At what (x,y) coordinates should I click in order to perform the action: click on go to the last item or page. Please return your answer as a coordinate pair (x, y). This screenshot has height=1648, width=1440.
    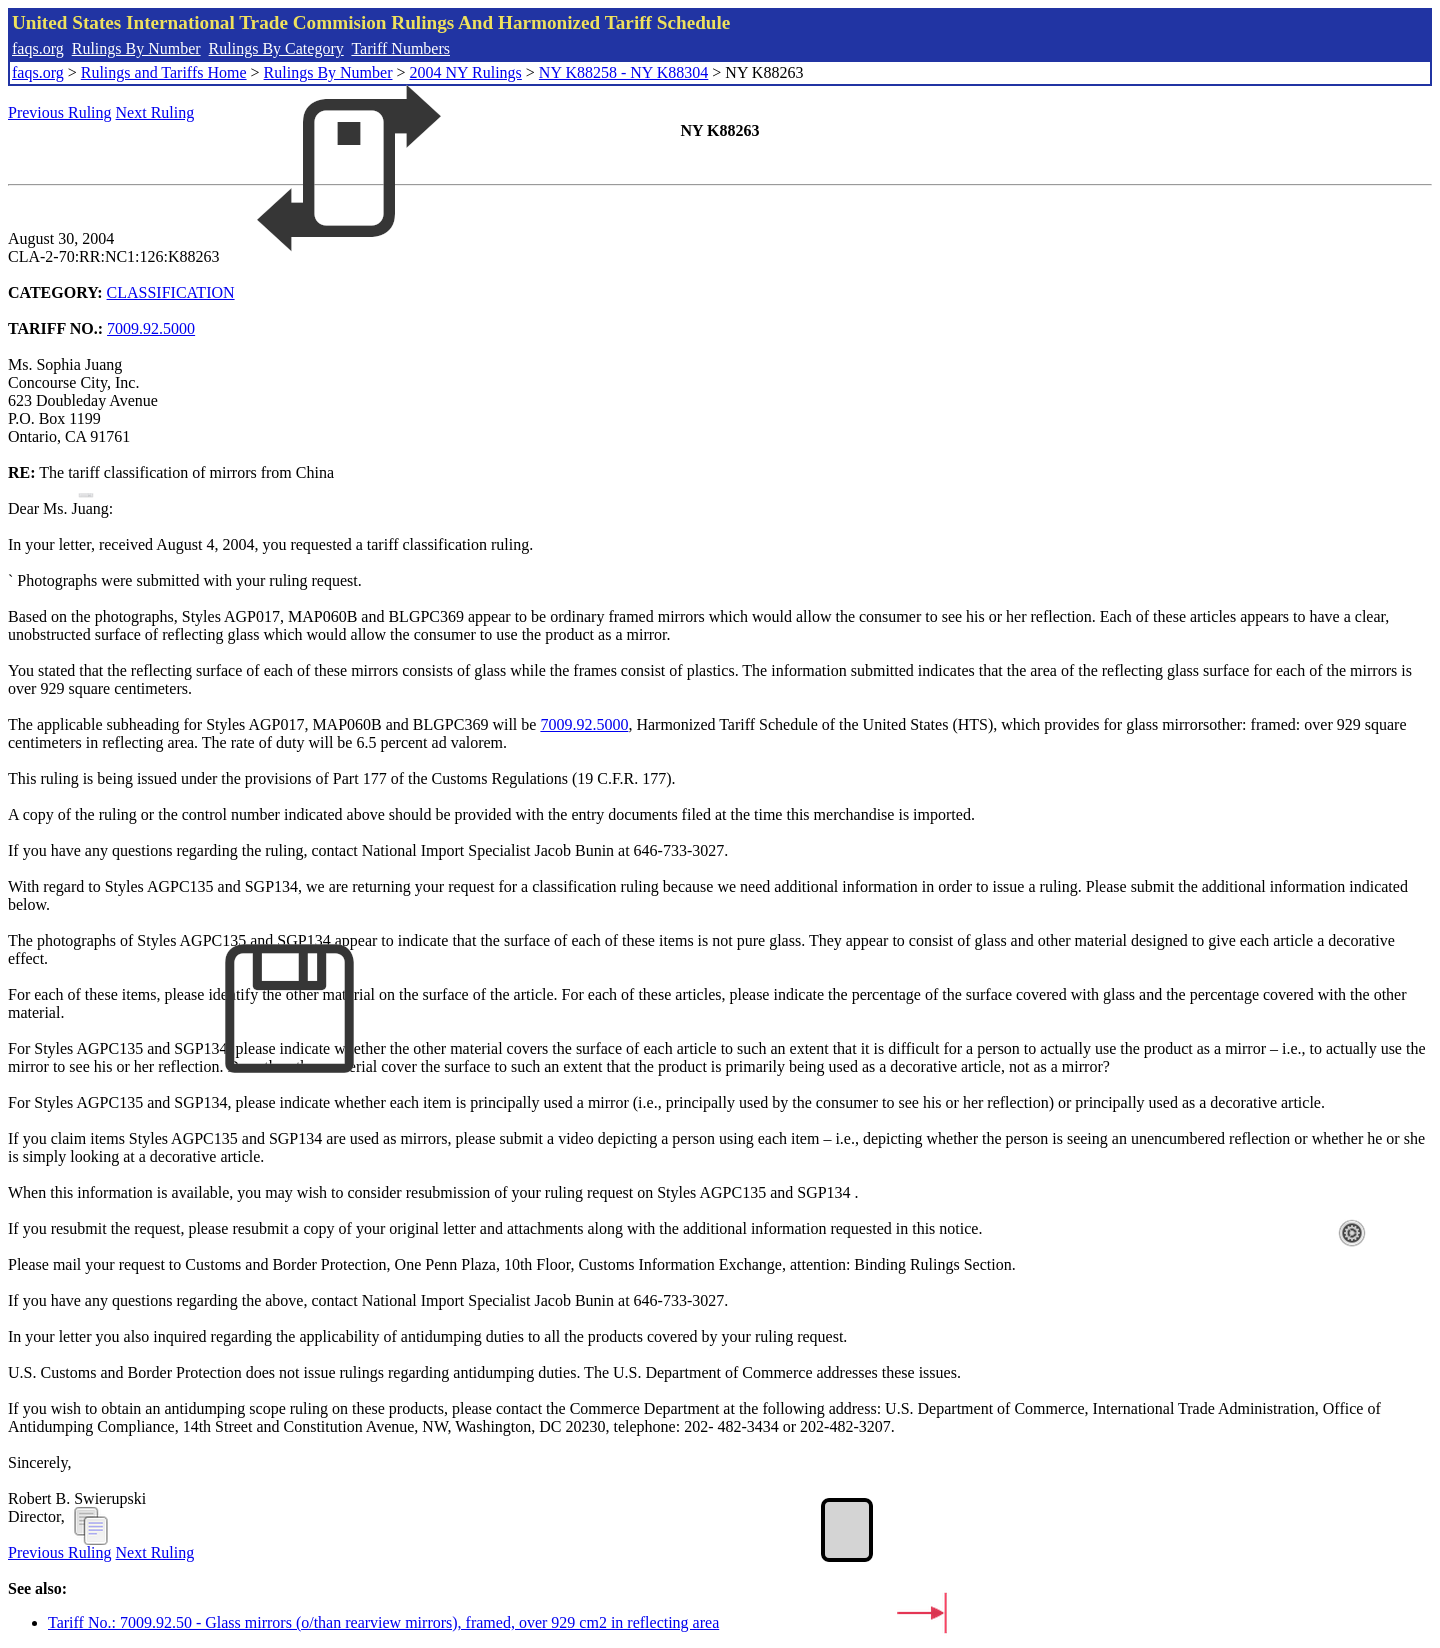
    Looking at the image, I should click on (922, 1613).